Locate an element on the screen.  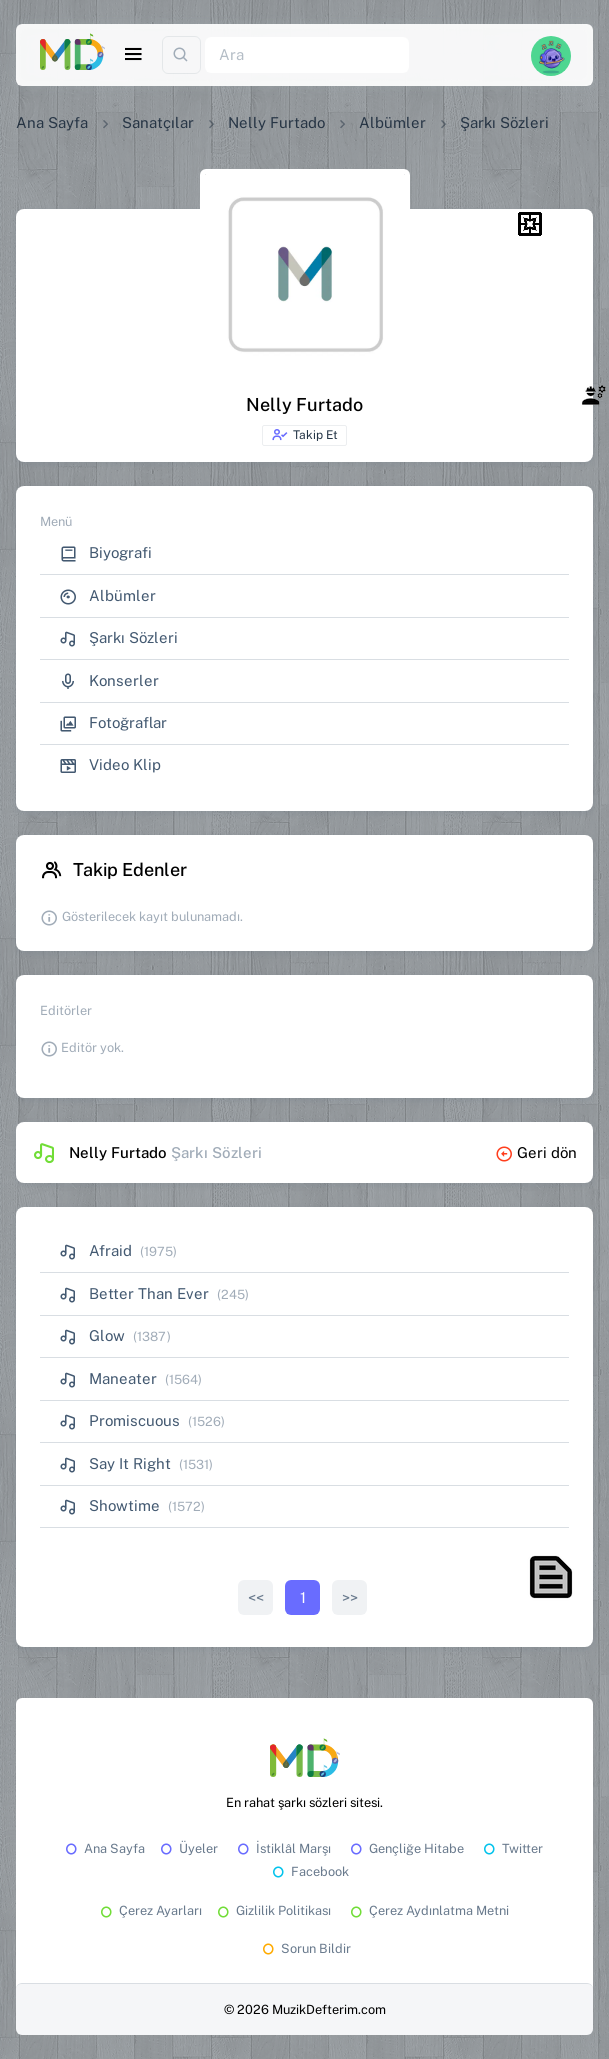
access engineering or technical settings is located at coordinates (594, 395).